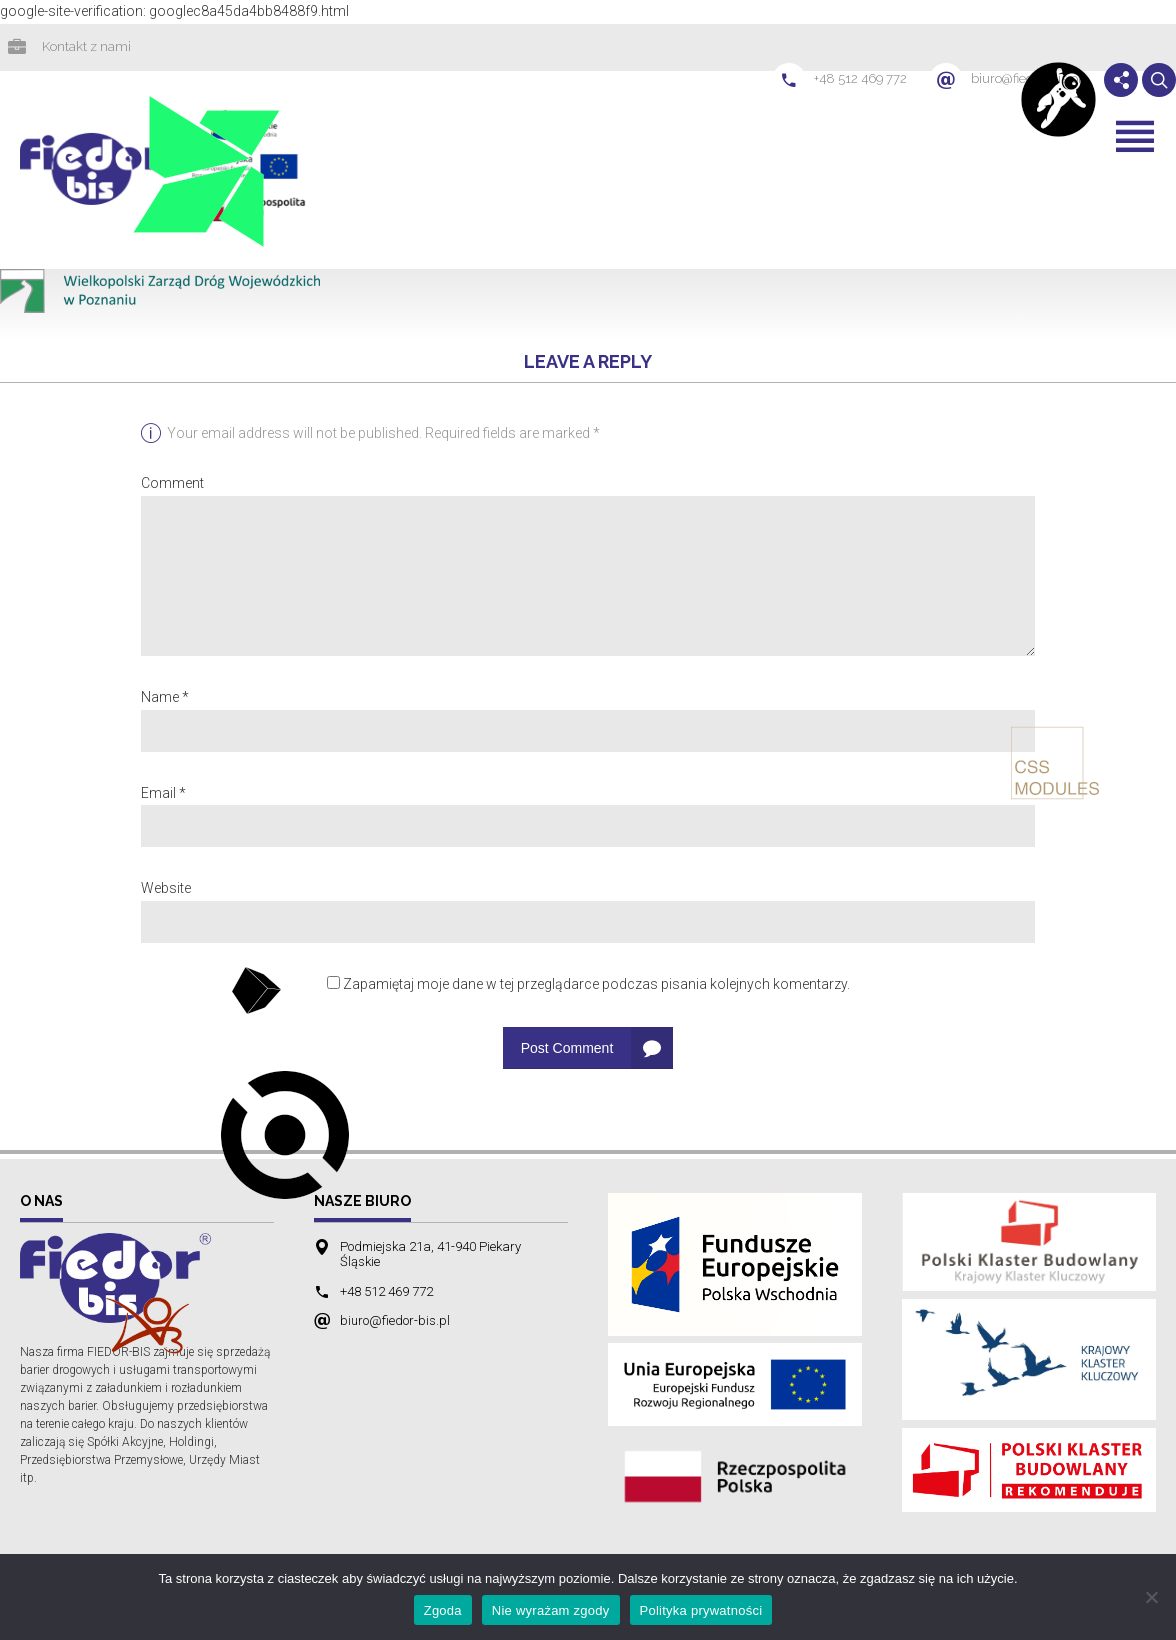 This screenshot has width=1176, height=1640. What do you see at coordinates (285, 1135) in the screenshot?
I see `open void linux application` at bounding box center [285, 1135].